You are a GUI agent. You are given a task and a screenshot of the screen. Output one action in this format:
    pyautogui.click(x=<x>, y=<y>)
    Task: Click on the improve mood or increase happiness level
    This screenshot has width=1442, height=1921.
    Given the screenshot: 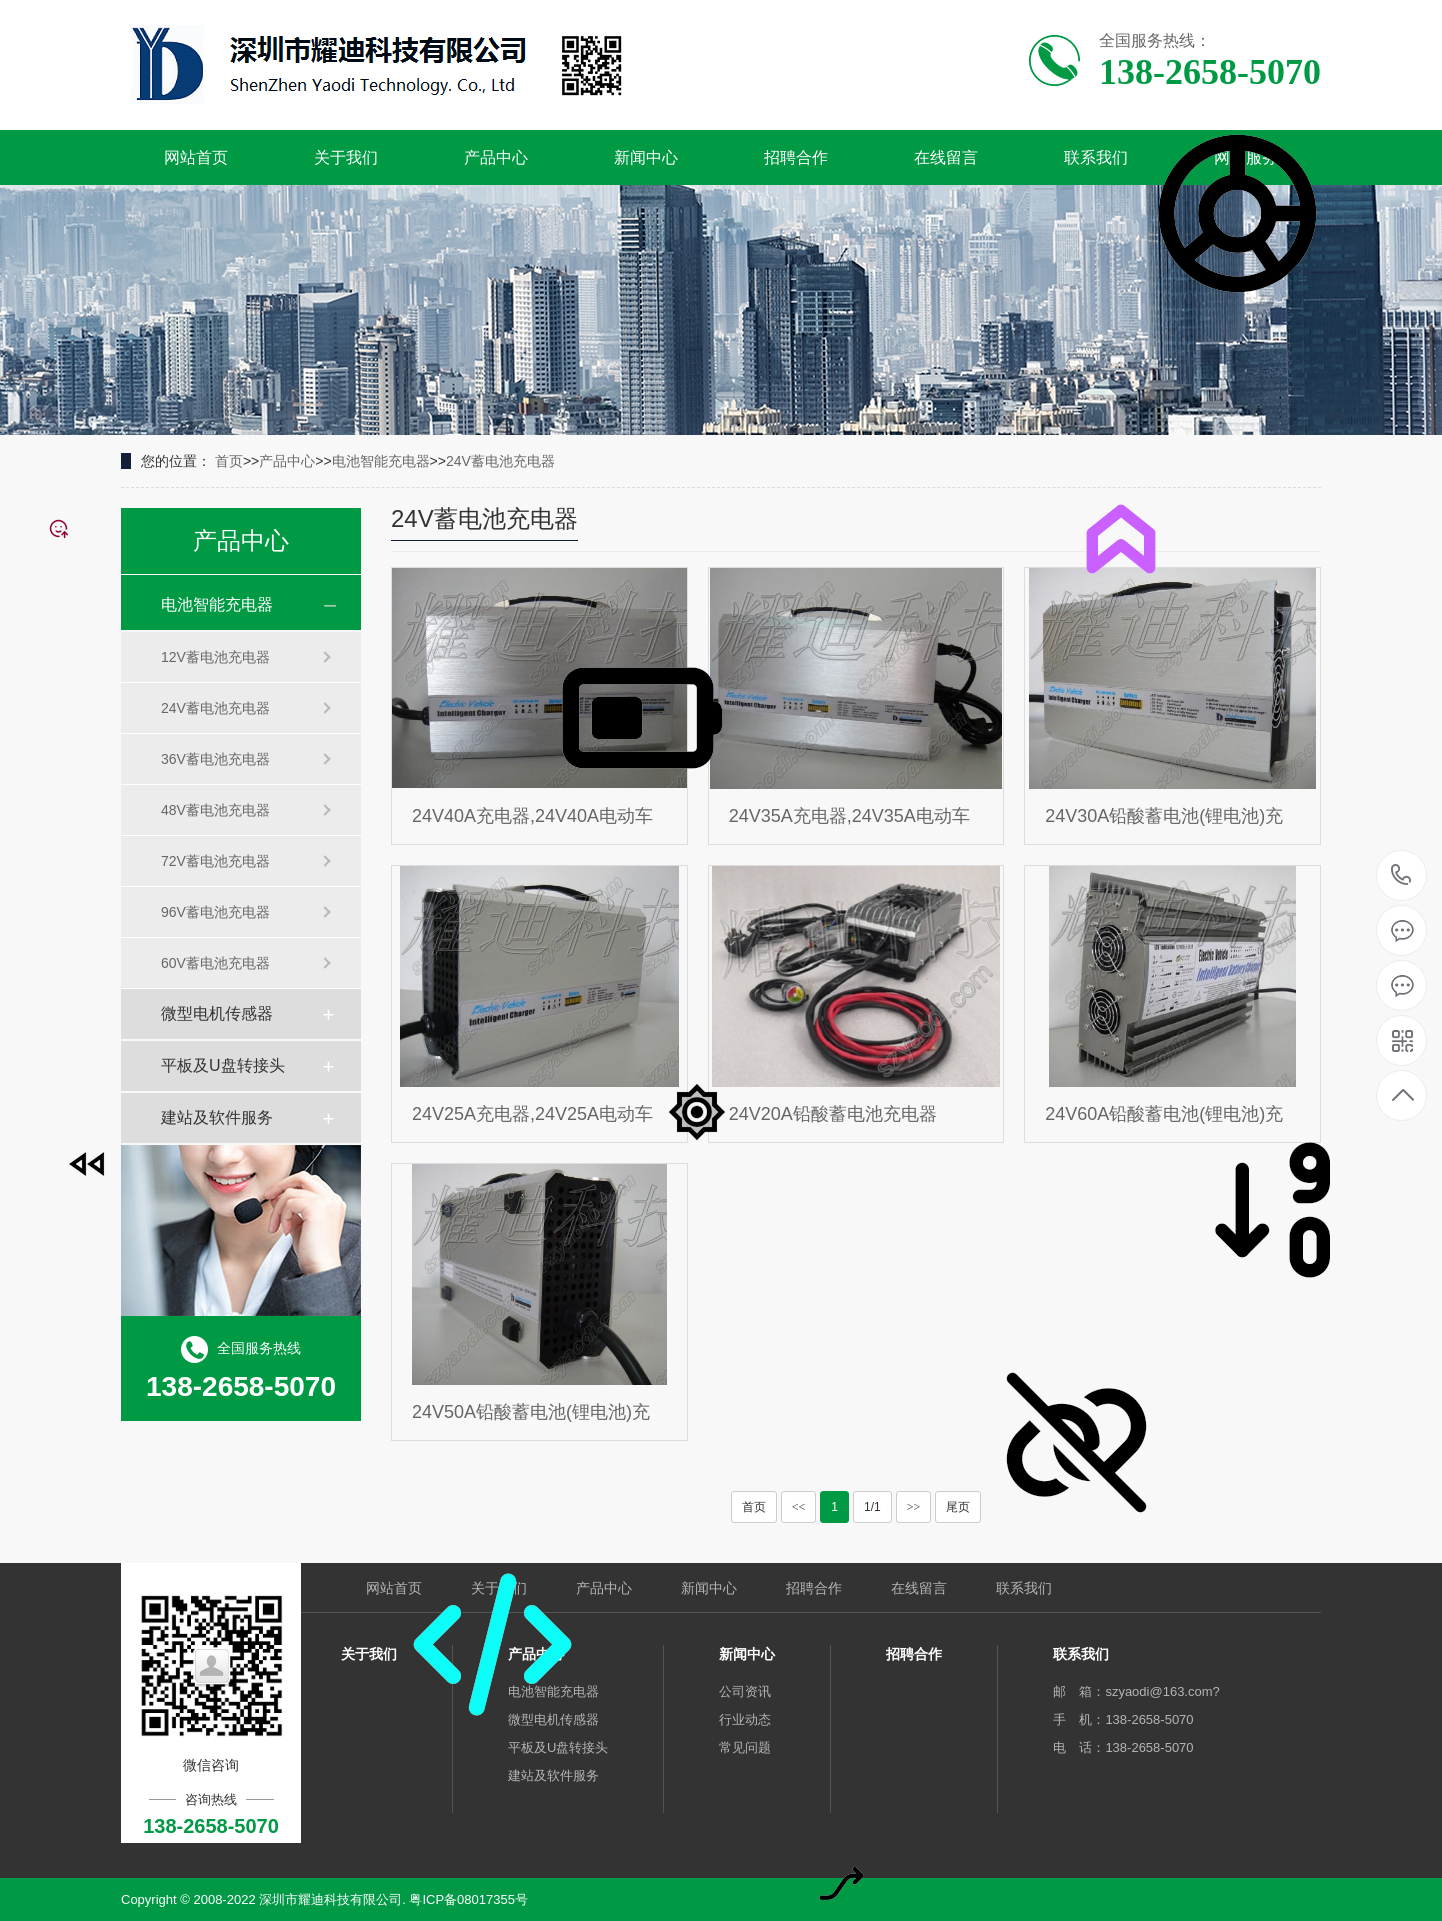 What is the action you would take?
    pyautogui.click(x=58, y=528)
    